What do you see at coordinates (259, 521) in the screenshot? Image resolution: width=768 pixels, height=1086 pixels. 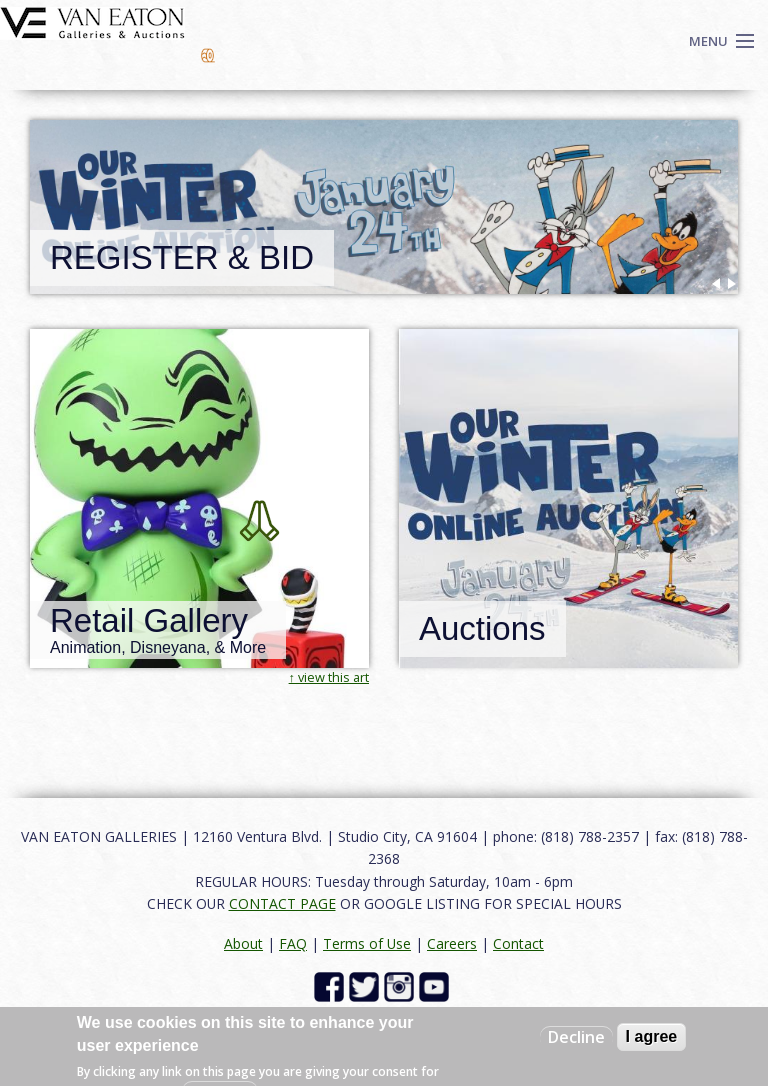 I see `express gratitude or thanks` at bounding box center [259, 521].